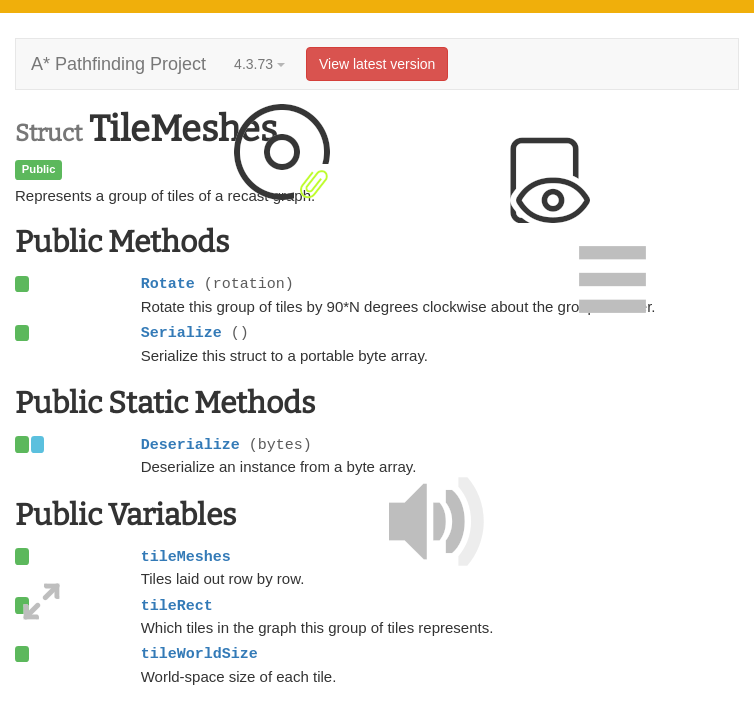  I want to click on open document viewer, so click(544, 177).